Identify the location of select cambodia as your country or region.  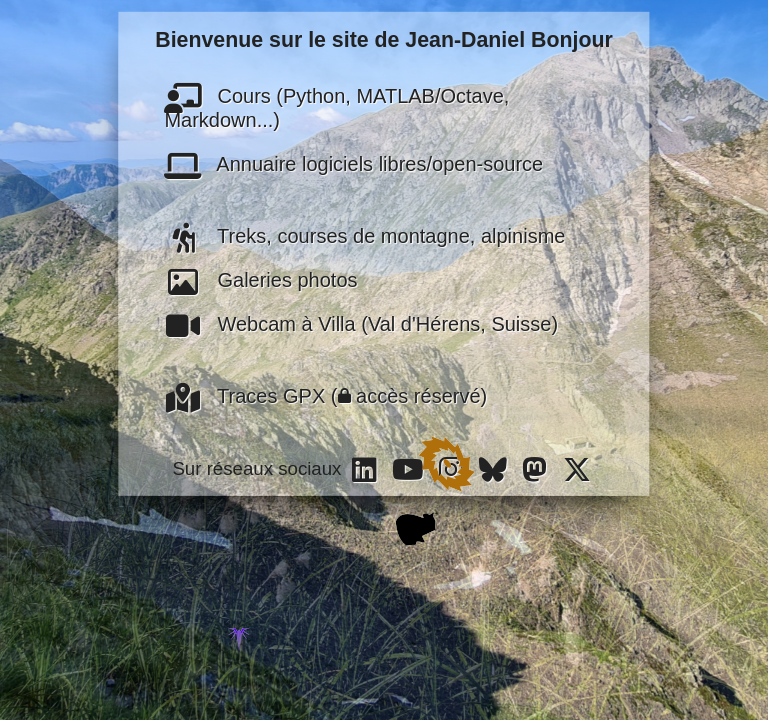
(415, 528).